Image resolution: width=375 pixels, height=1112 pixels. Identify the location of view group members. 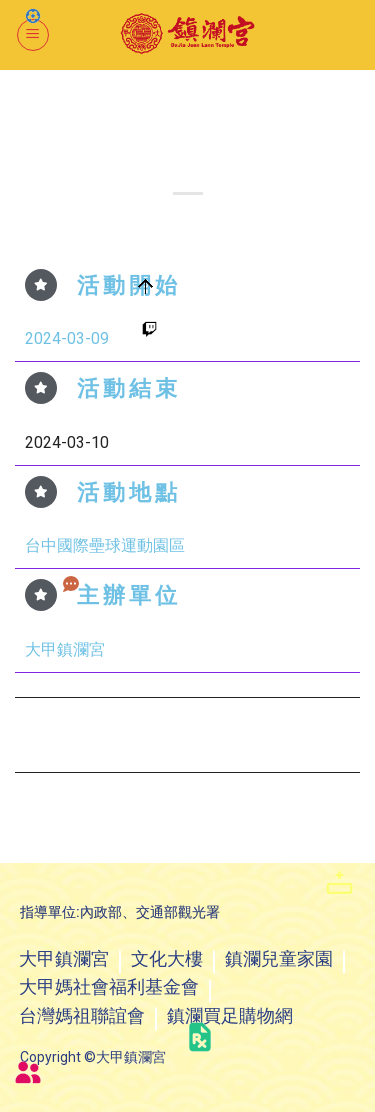
(28, 1072).